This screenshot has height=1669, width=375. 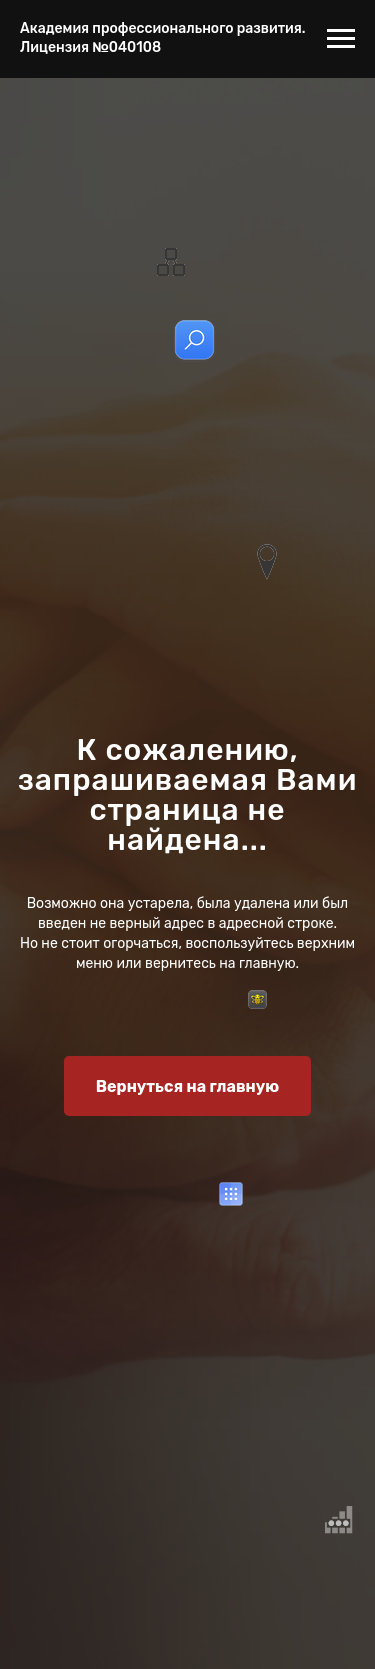 I want to click on indicates cellular network signal is being acquired, so click(x=339, y=1520).